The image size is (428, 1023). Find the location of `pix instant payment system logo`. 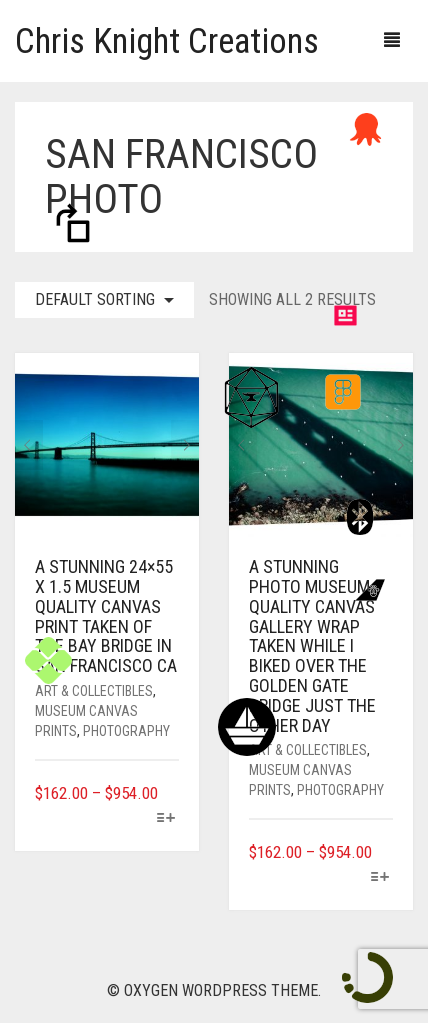

pix instant payment system logo is located at coordinates (48, 660).